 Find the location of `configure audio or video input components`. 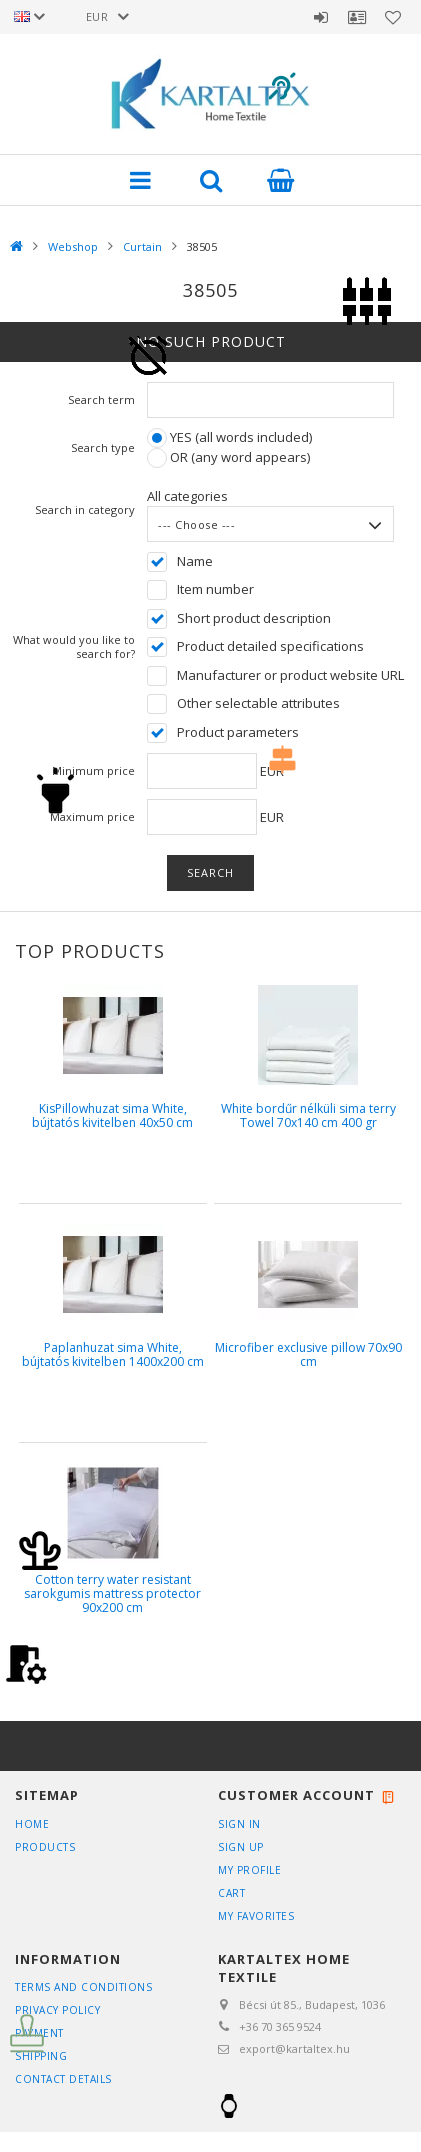

configure audio or video input components is located at coordinates (367, 301).